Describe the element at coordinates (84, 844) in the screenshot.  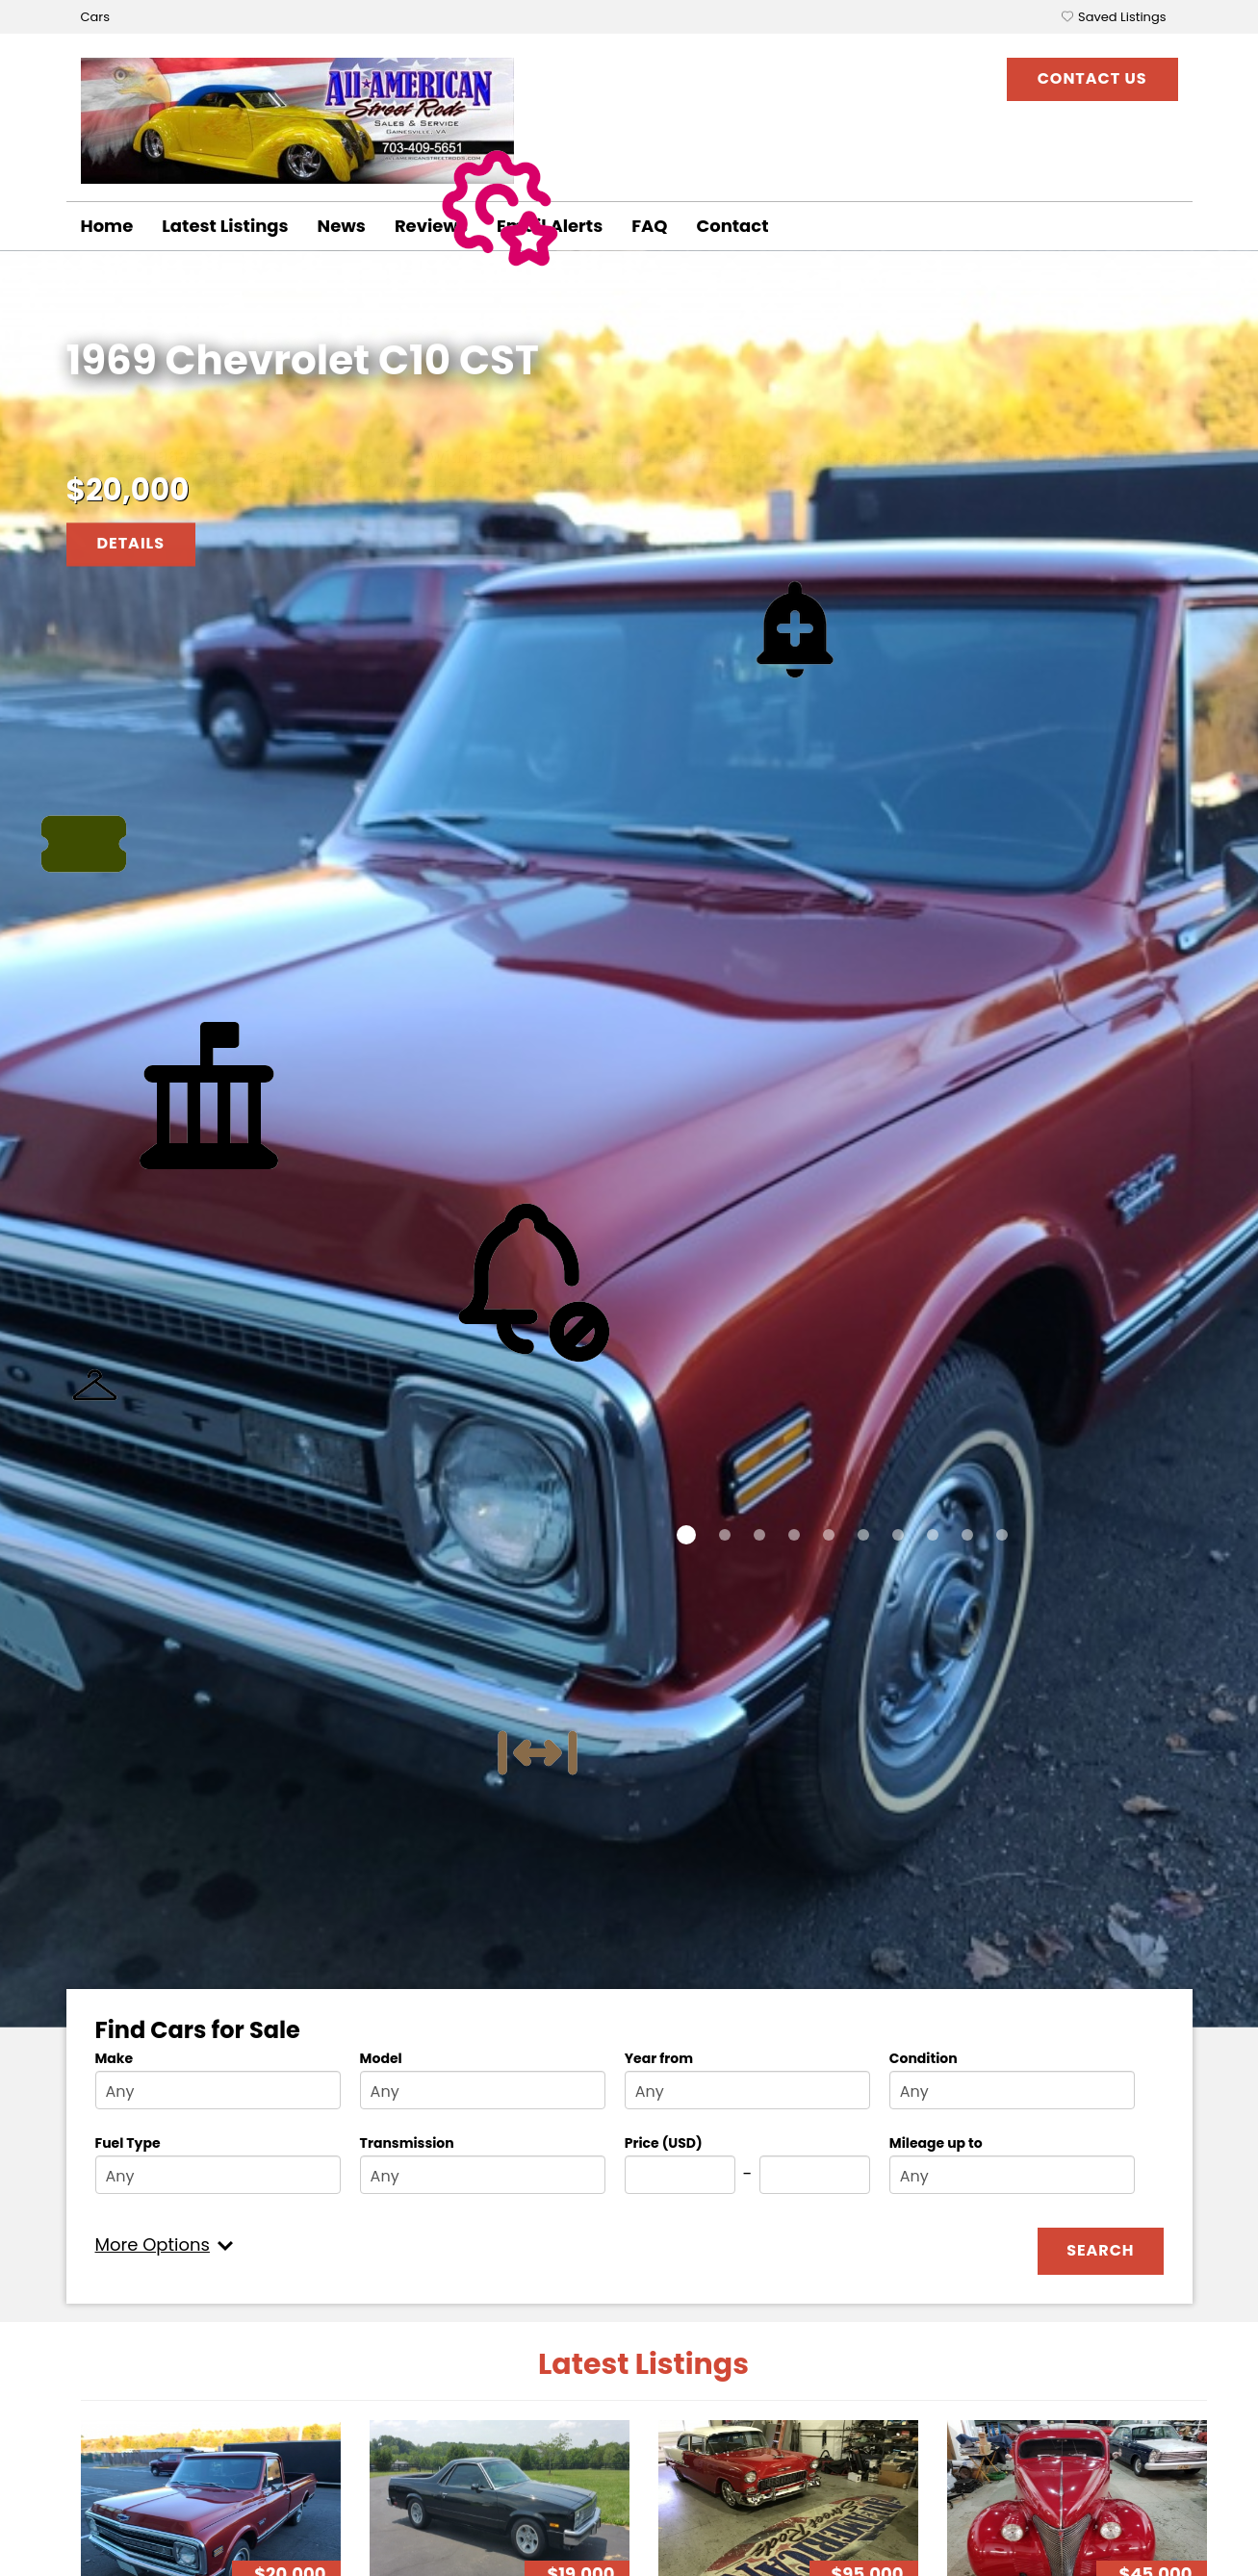
I see `view your tickets or passes` at that location.